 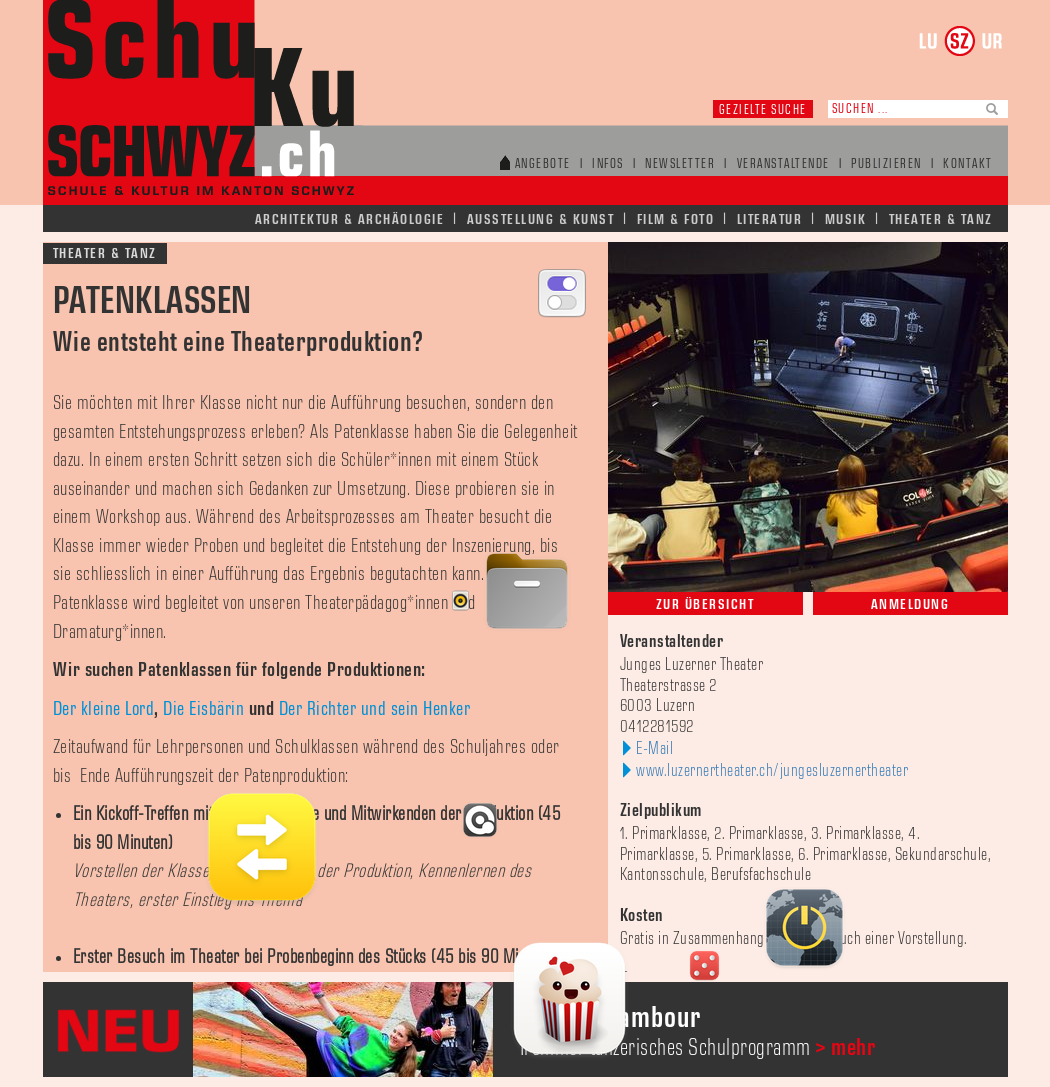 What do you see at coordinates (527, 591) in the screenshot?
I see `open the file manager` at bounding box center [527, 591].